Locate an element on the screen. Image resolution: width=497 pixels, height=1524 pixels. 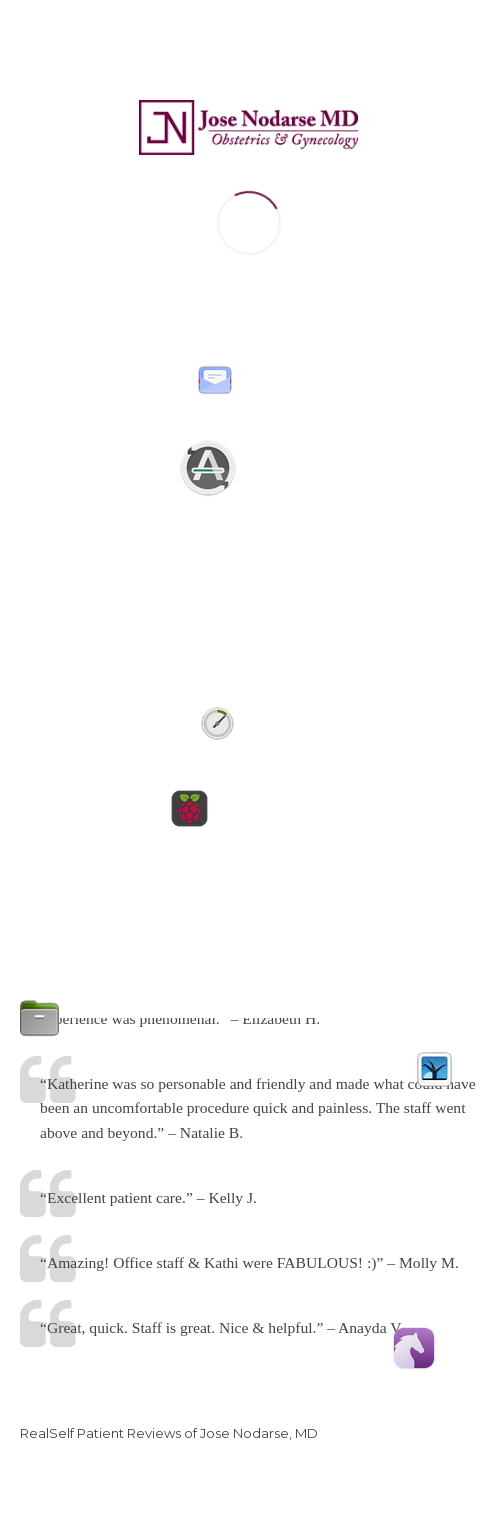
launch raspbian operating system is located at coordinates (189, 808).